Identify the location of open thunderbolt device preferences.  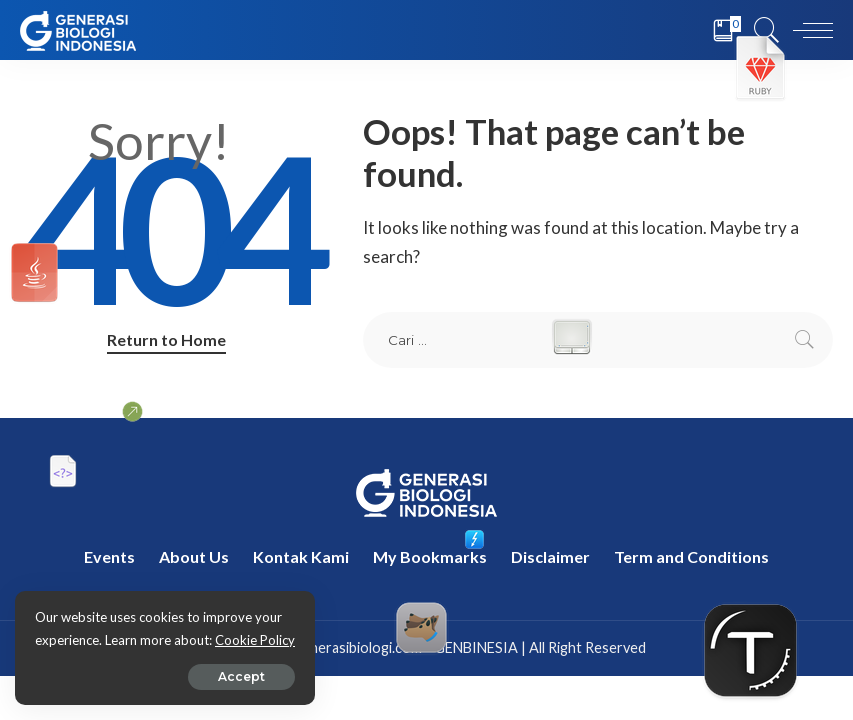
(474, 539).